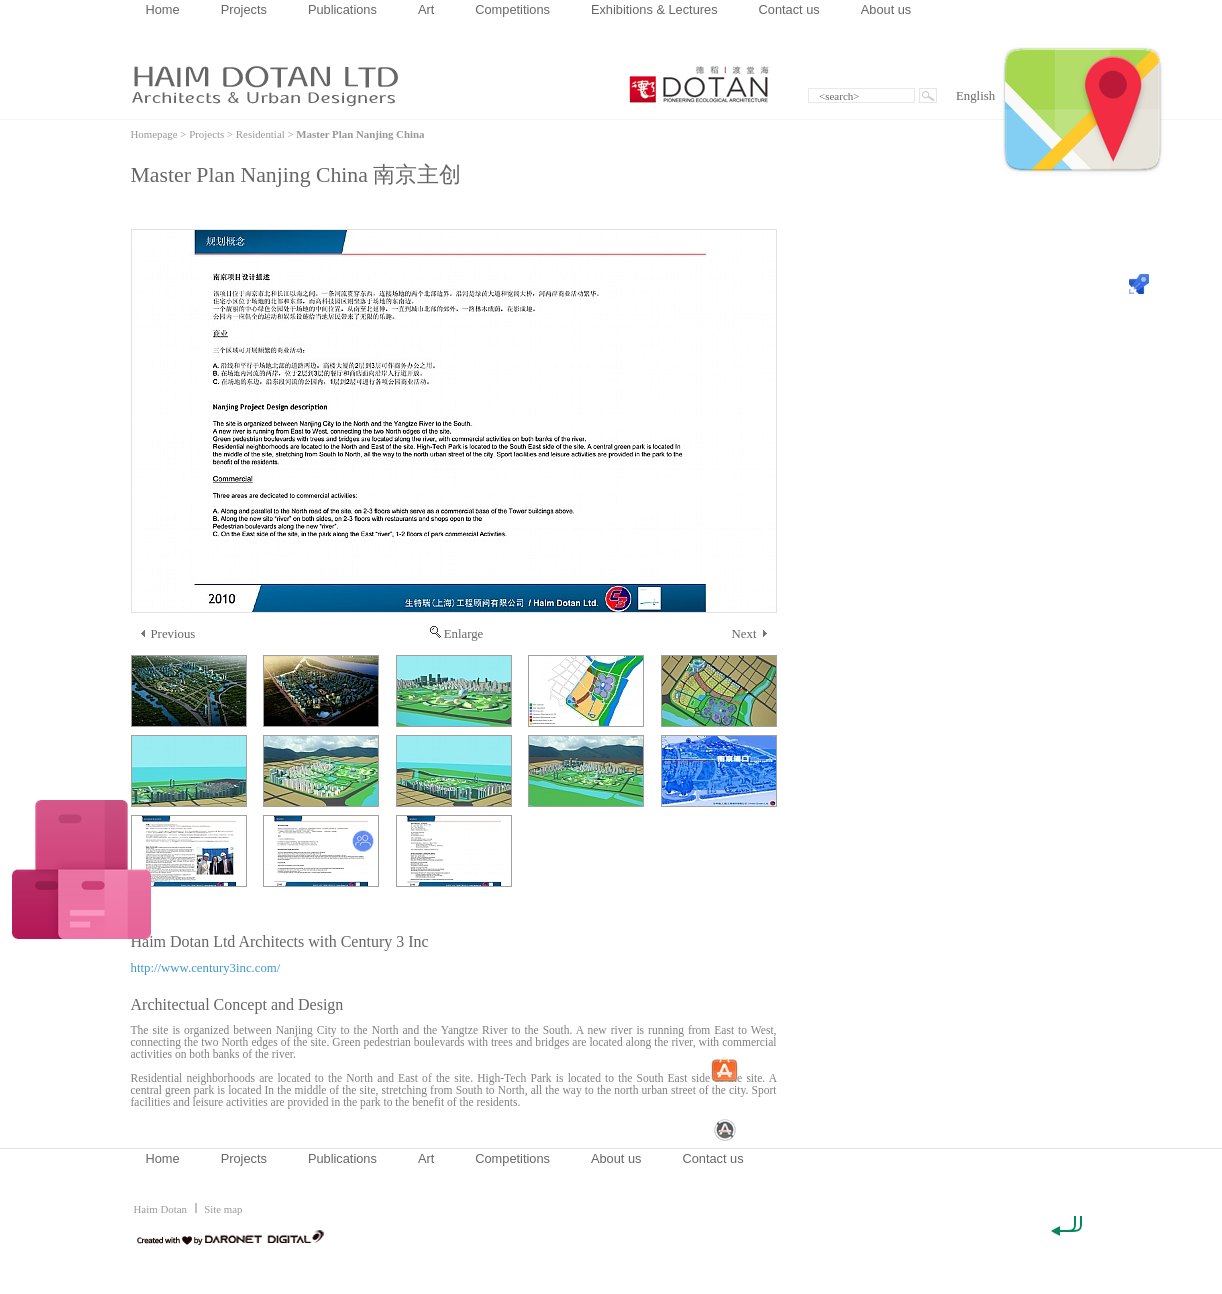 This screenshot has height=1294, width=1222. Describe the element at coordinates (1066, 1224) in the screenshot. I see `reply to all recipients of an email` at that location.